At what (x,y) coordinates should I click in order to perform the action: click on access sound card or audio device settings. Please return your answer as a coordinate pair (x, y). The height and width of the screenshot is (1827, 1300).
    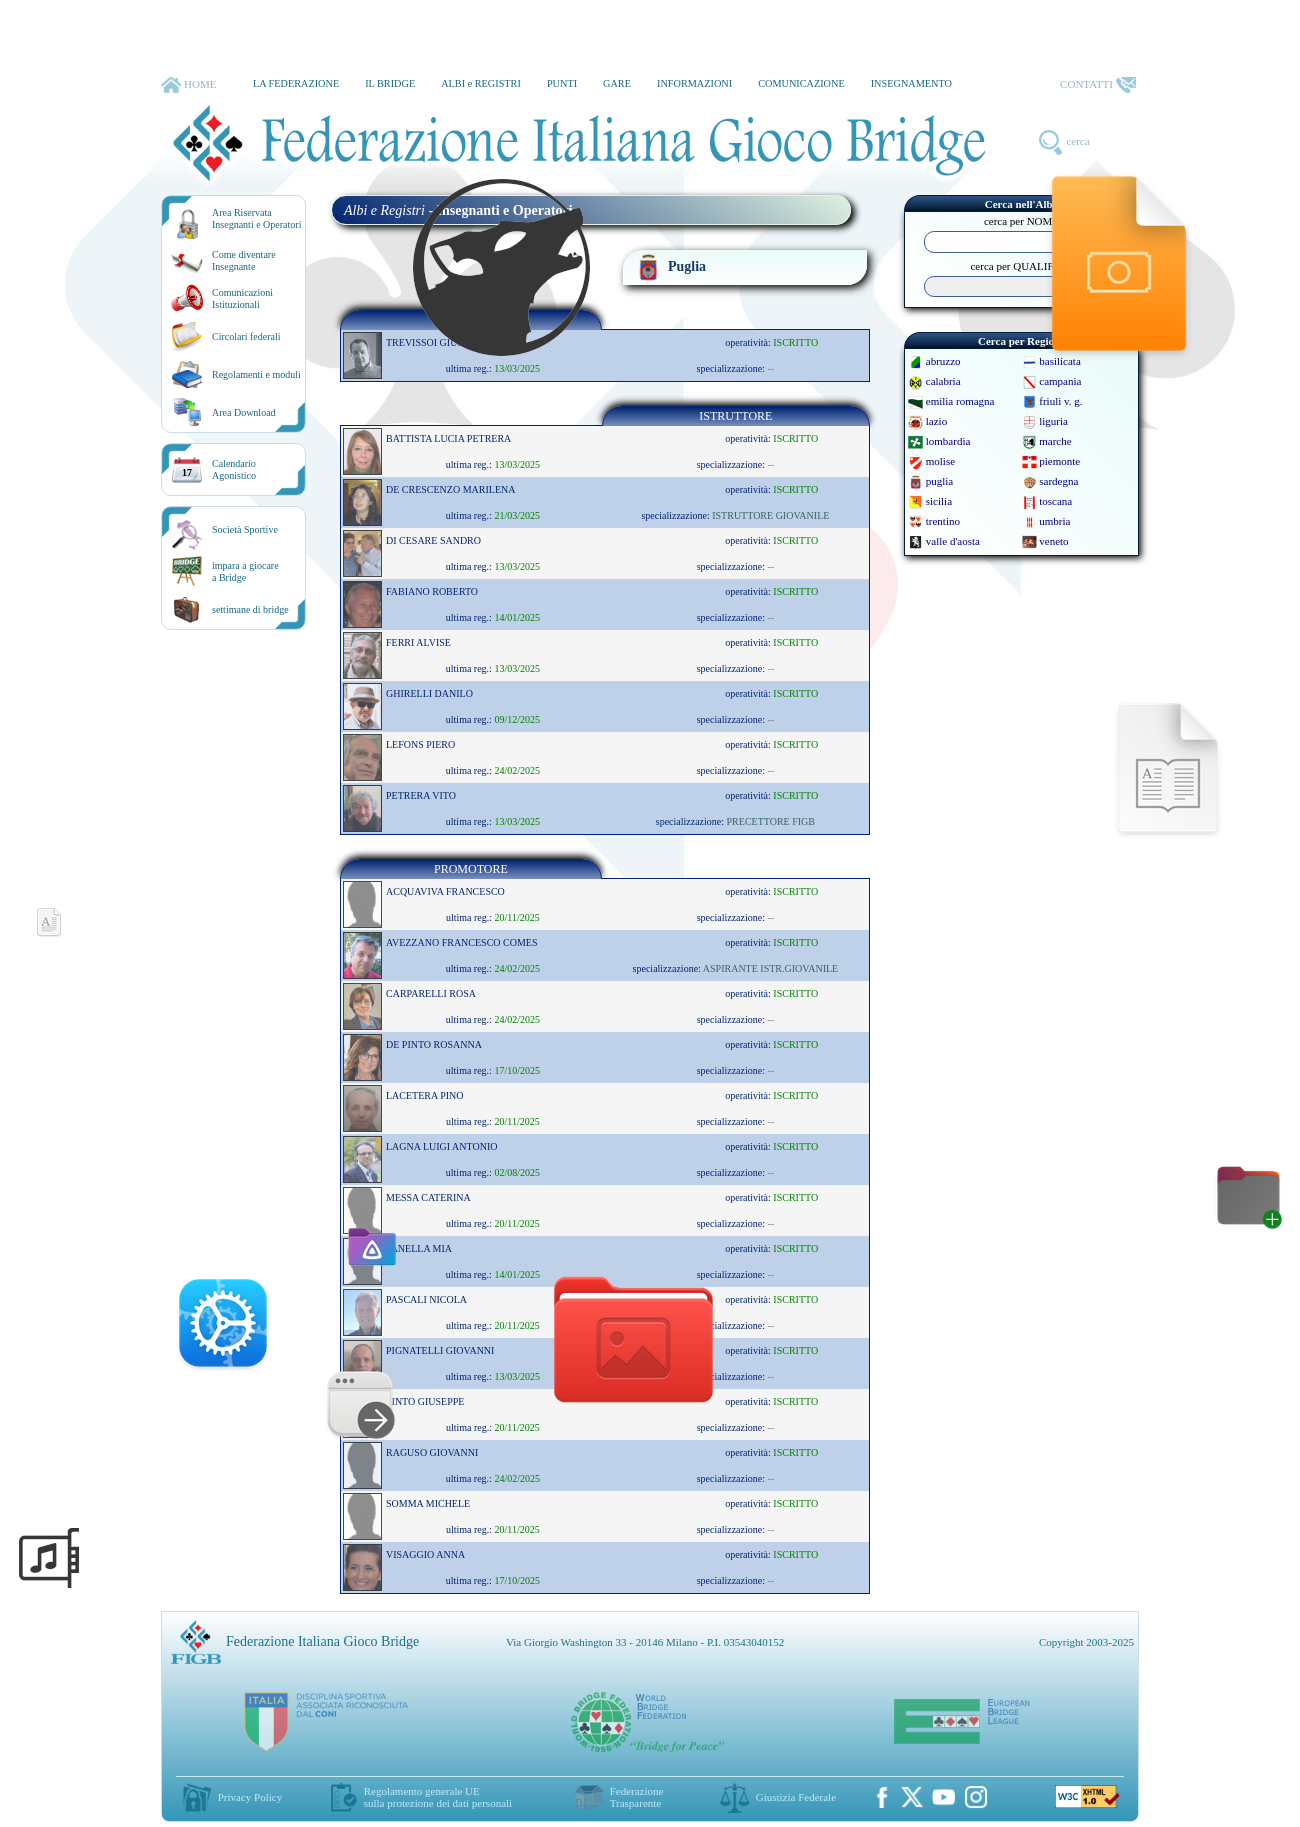
    Looking at the image, I should click on (49, 1558).